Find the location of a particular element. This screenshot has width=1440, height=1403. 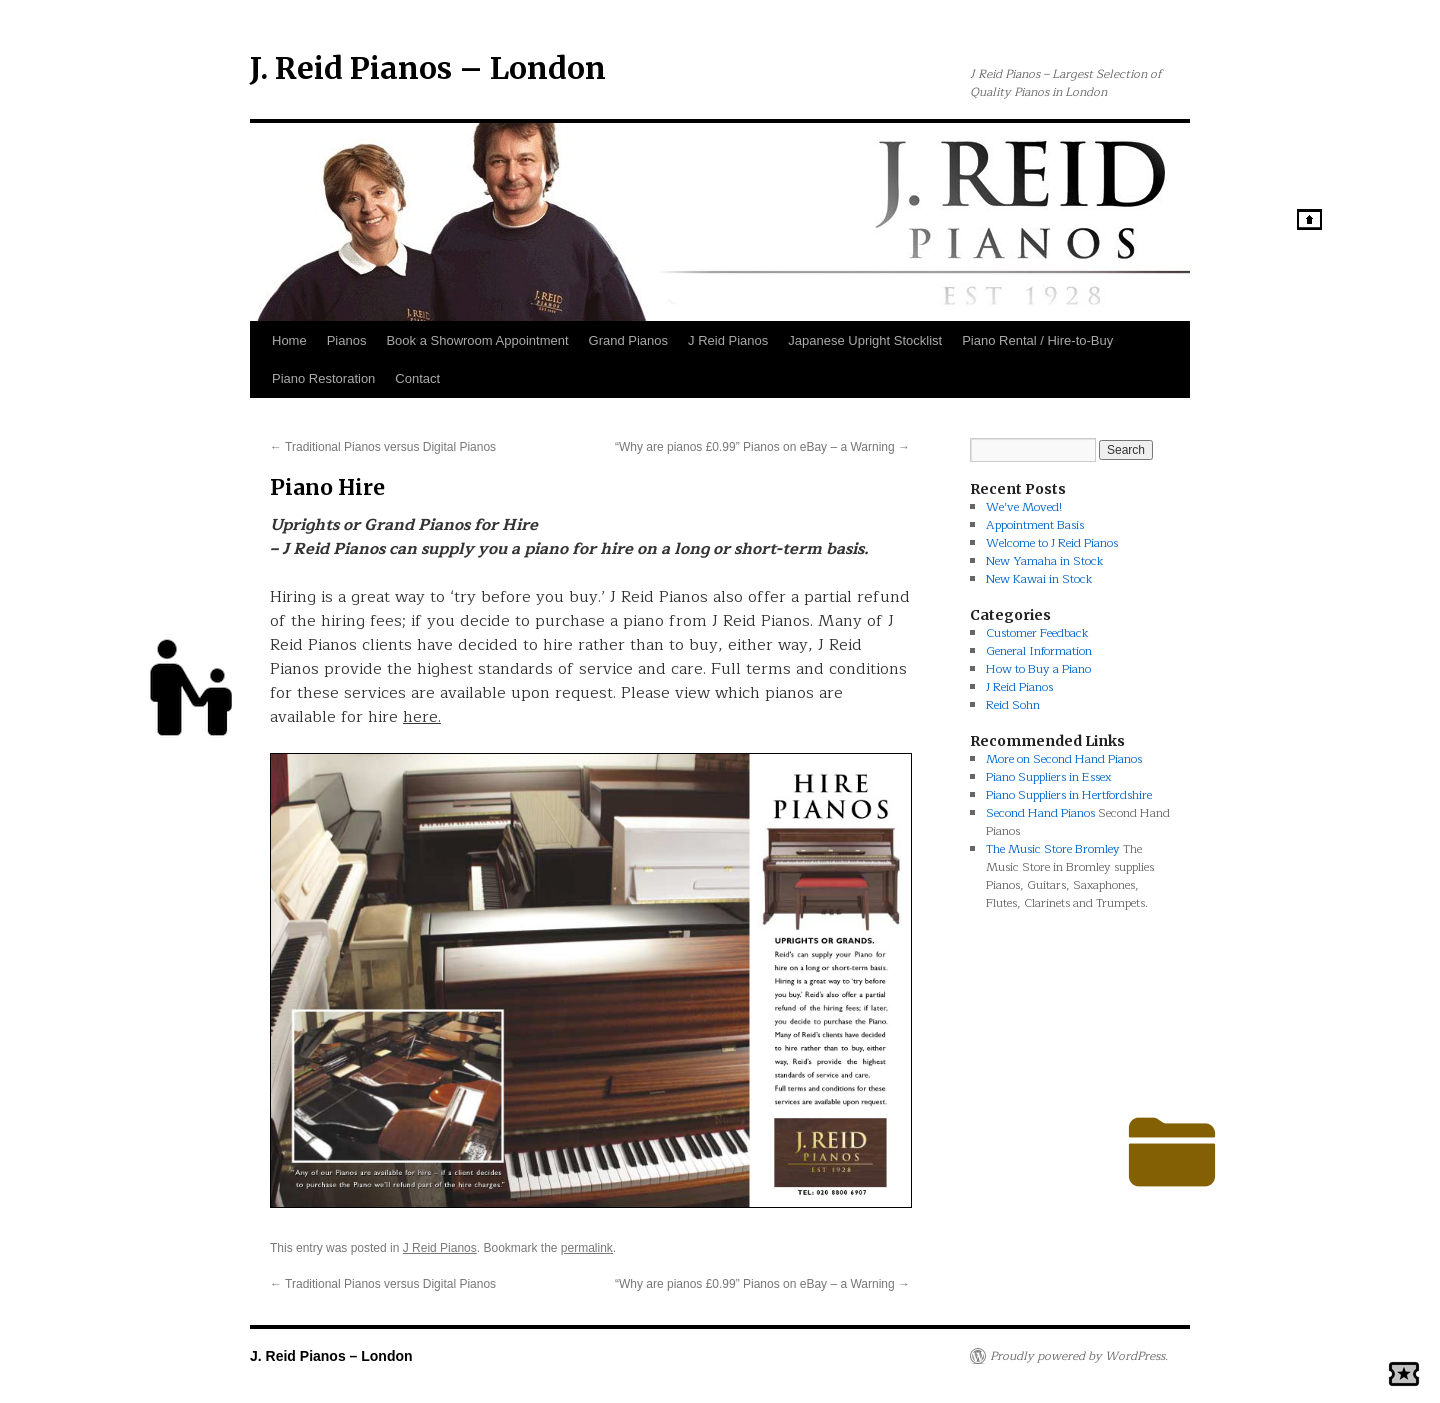

open folder to view contents is located at coordinates (1172, 1152).